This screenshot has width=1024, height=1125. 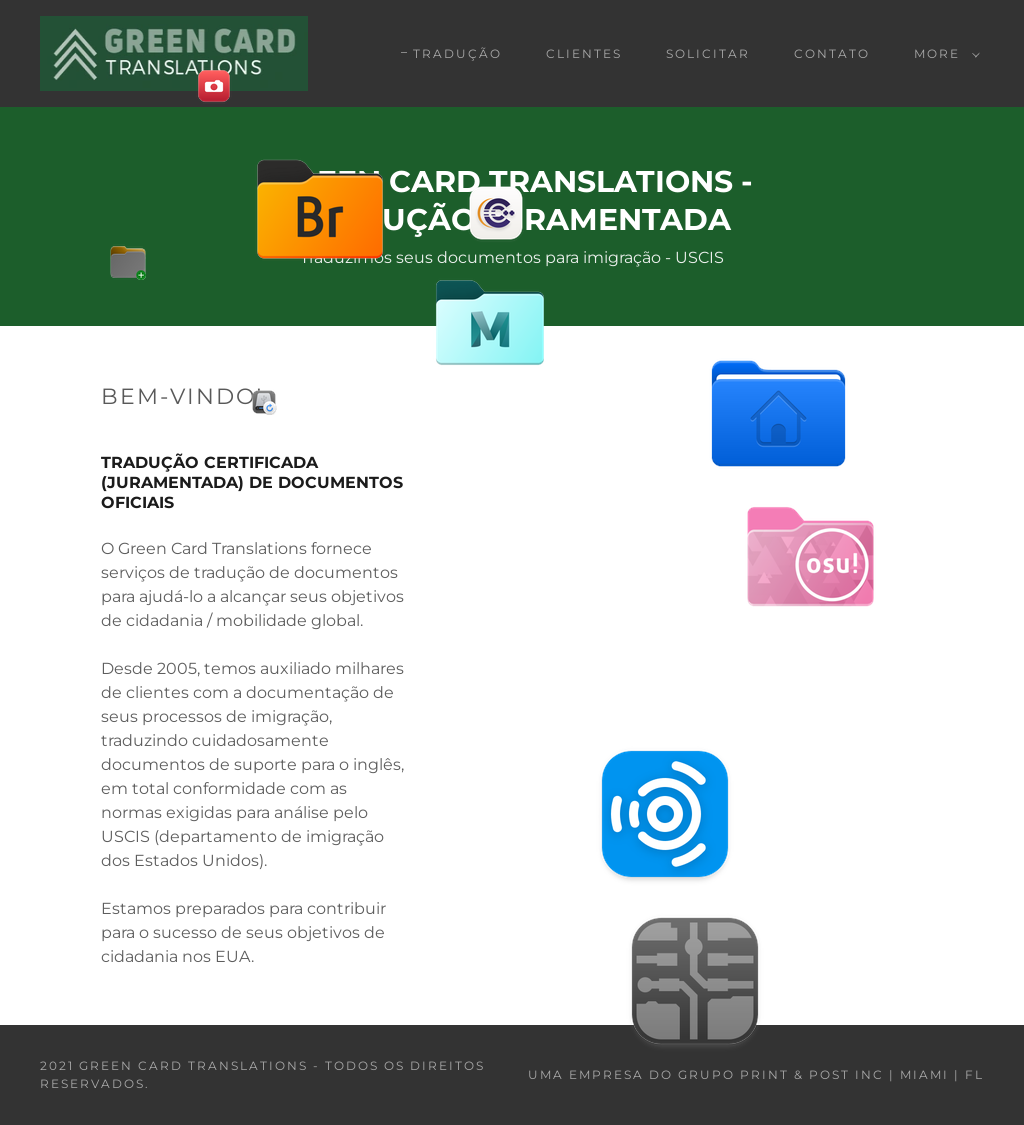 What do you see at coordinates (778, 413) in the screenshot?
I see `open your home folder` at bounding box center [778, 413].